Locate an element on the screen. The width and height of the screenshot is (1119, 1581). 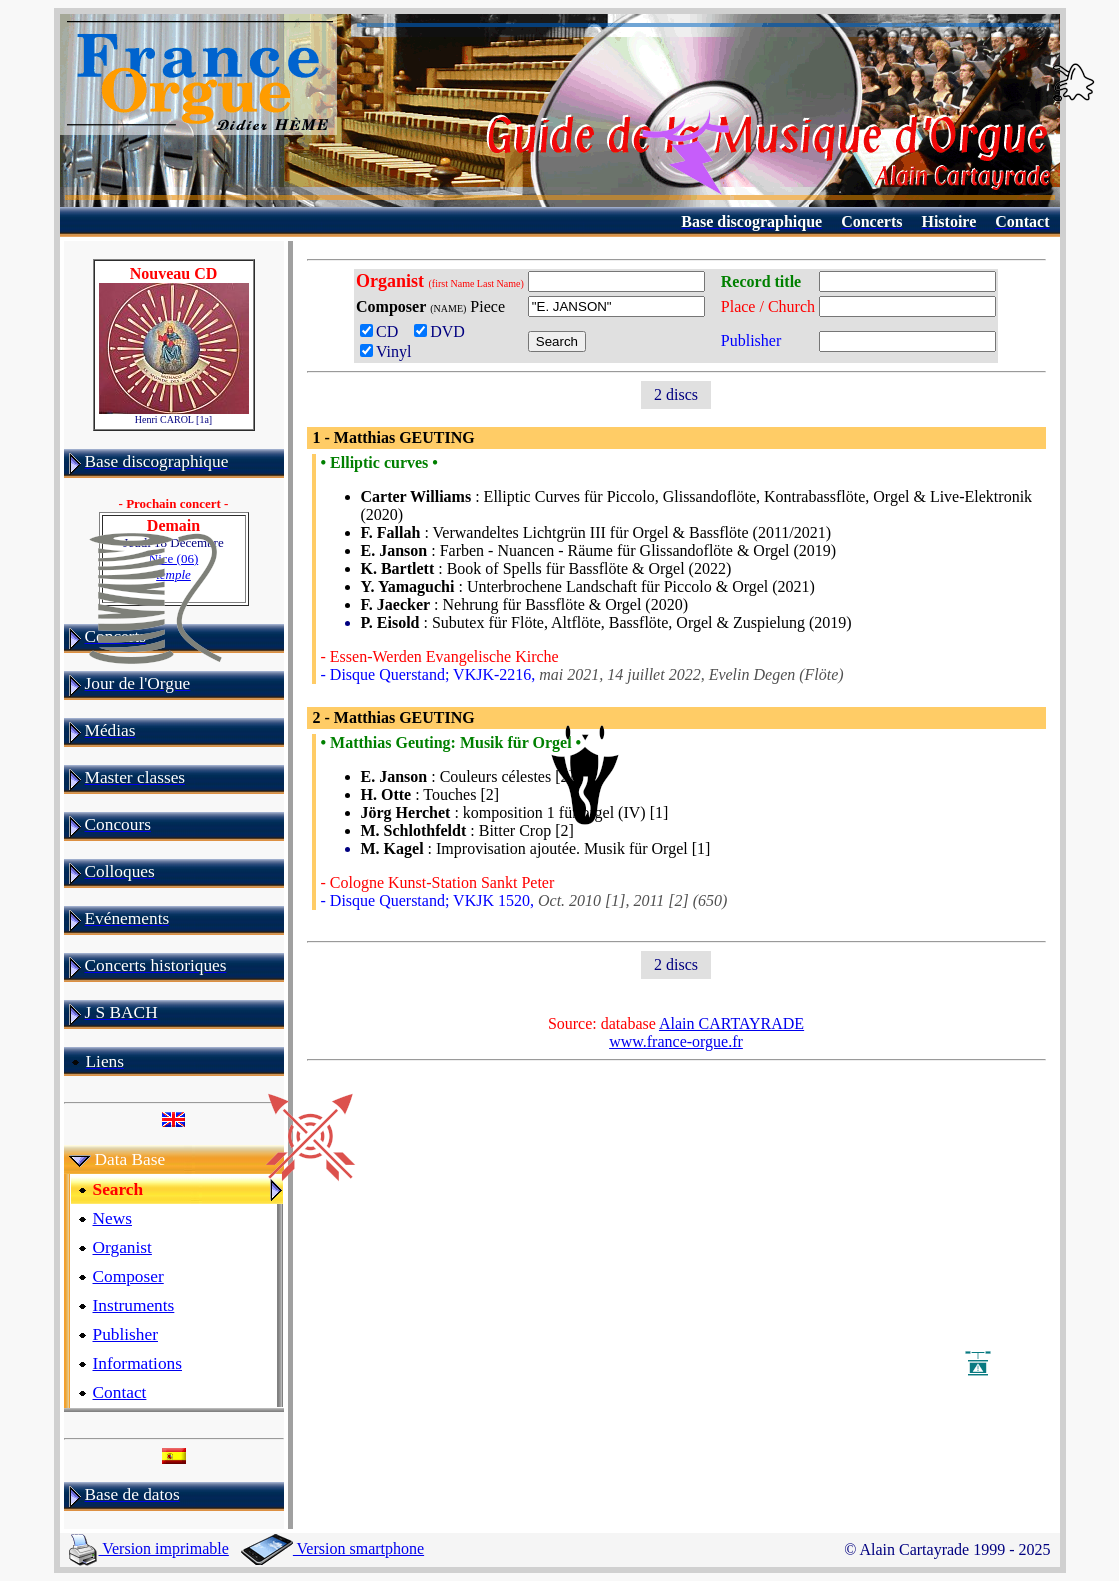
trigger an explosive or demolition action in-game is located at coordinates (978, 1363).